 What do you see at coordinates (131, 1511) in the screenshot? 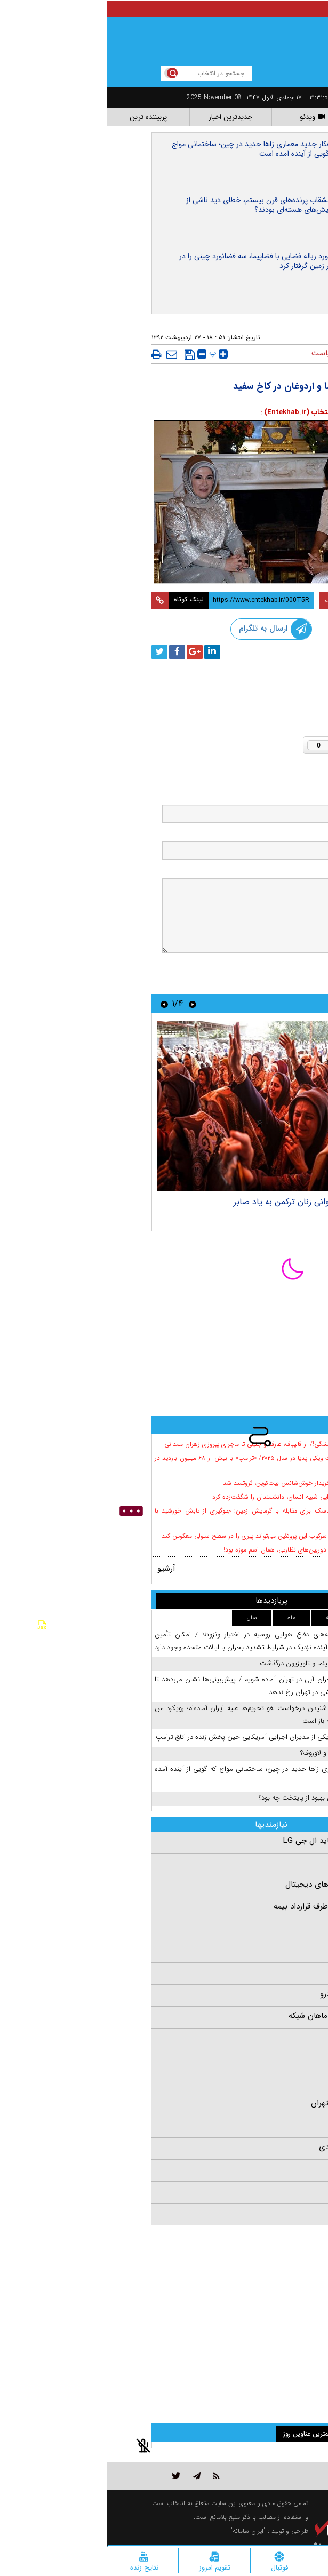
I see `open more options menu` at bounding box center [131, 1511].